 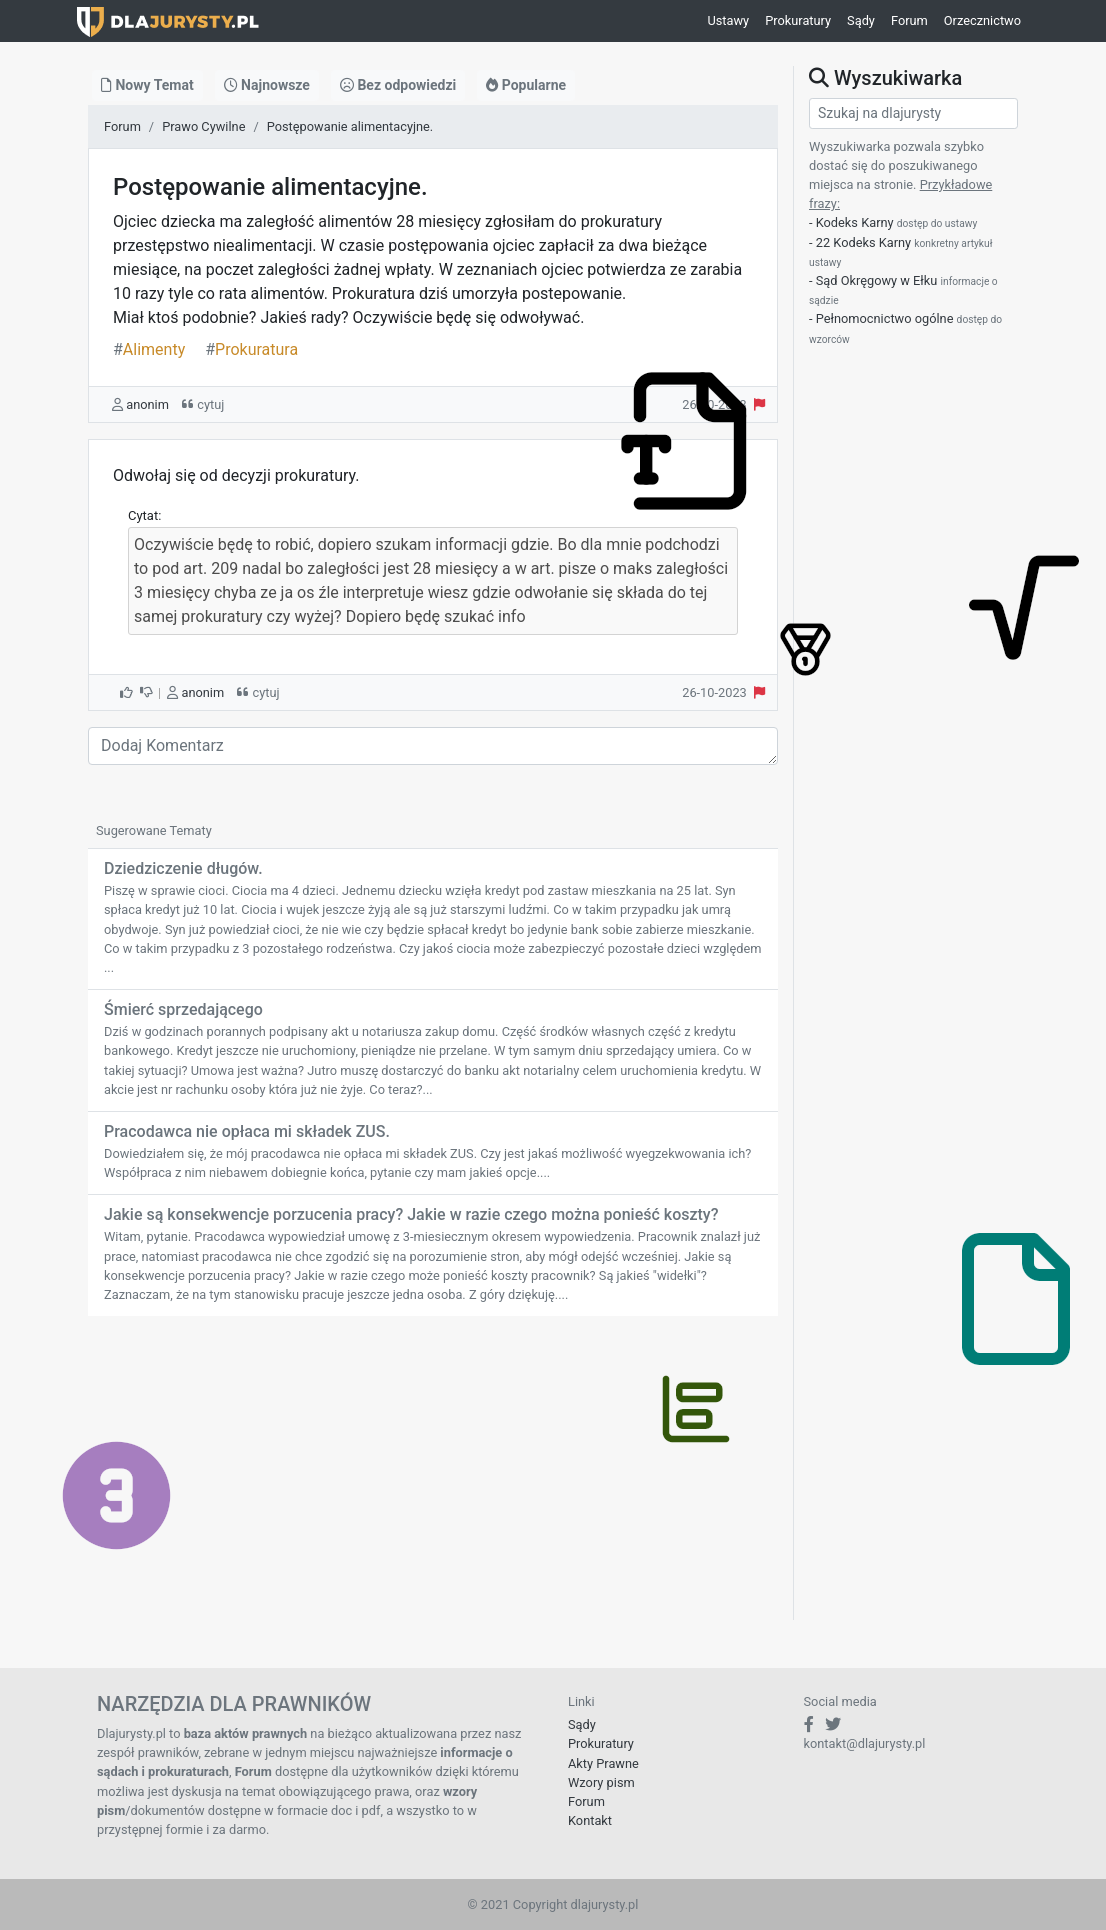 What do you see at coordinates (690, 441) in the screenshot?
I see `text or document file type` at bounding box center [690, 441].